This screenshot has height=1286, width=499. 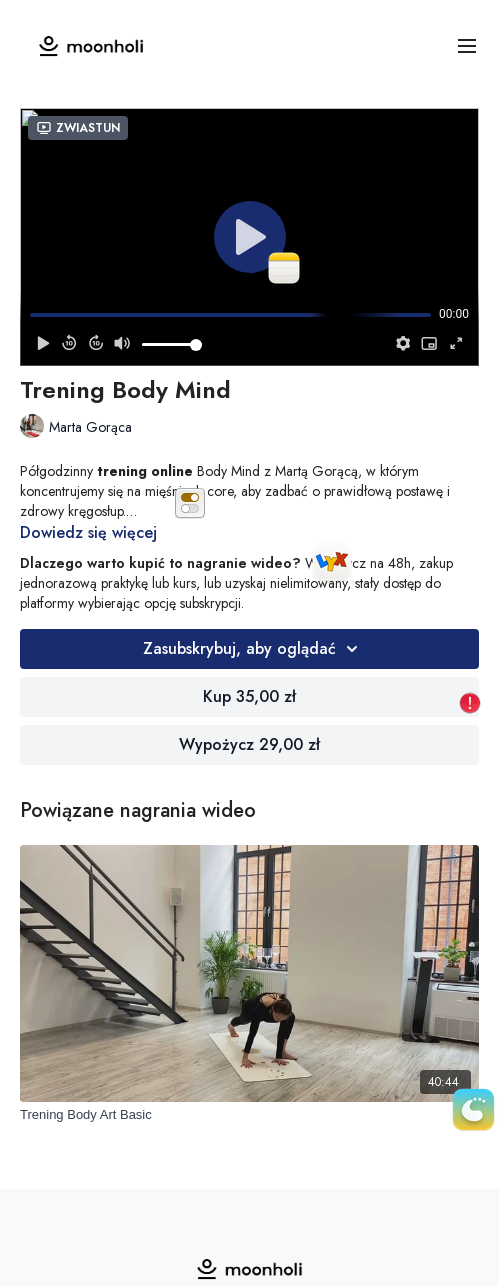 I want to click on indicates an application error or crash, so click(x=470, y=703).